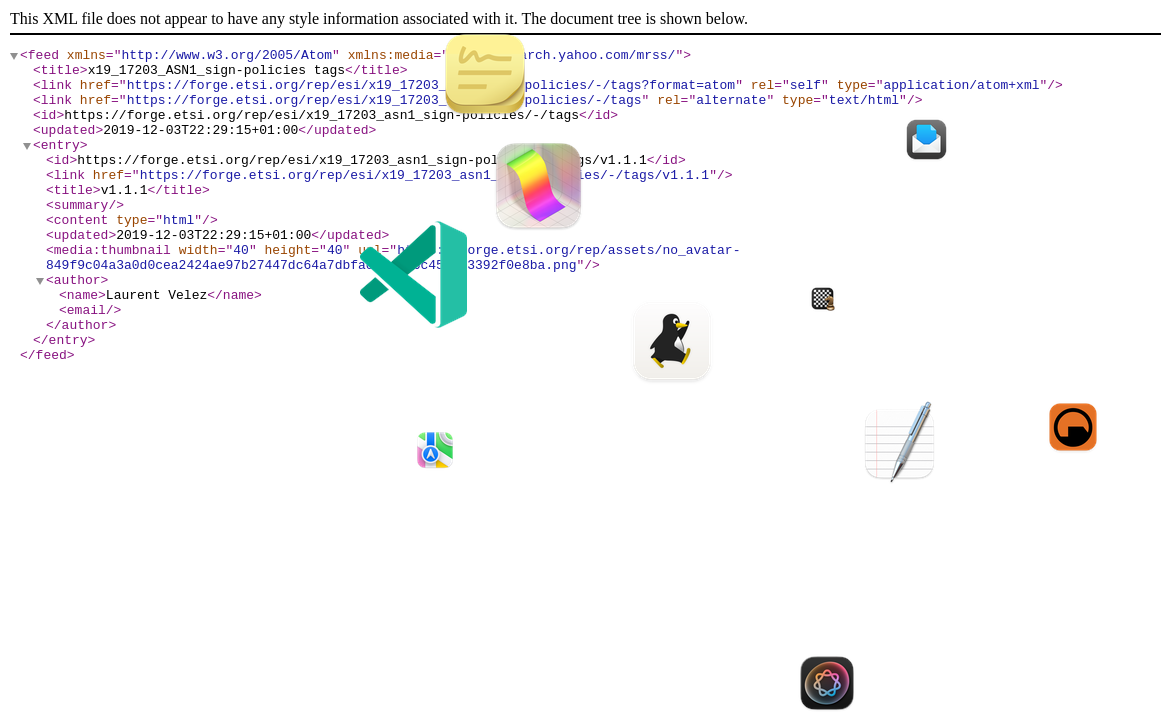 The height and width of the screenshot is (720, 1171). Describe the element at coordinates (1073, 427) in the screenshot. I see `launch the Black Mesa game application` at that location.